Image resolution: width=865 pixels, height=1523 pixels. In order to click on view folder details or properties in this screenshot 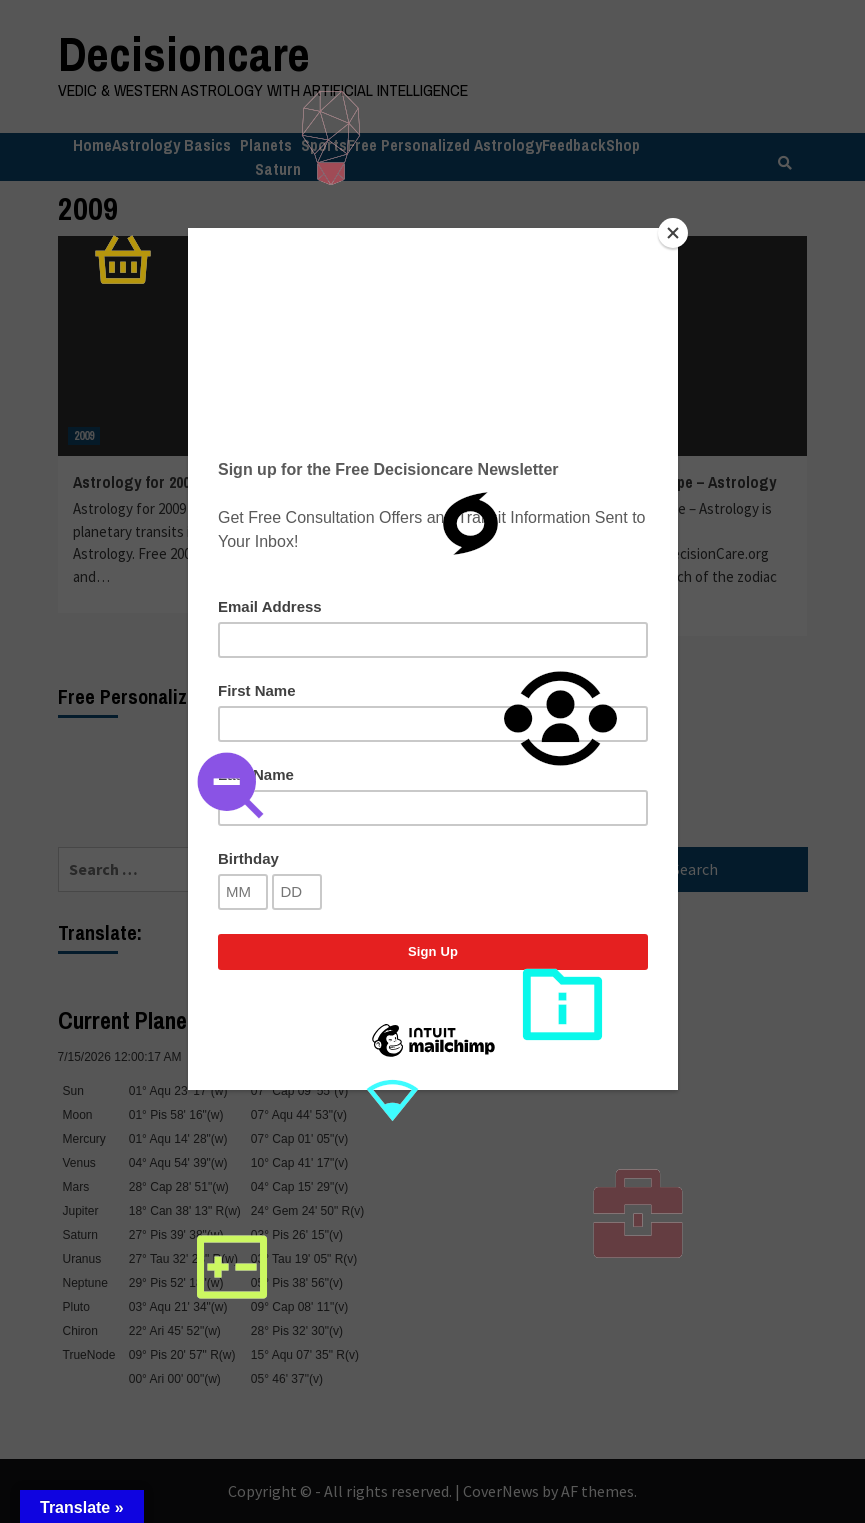, I will do `click(562, 1004)`.